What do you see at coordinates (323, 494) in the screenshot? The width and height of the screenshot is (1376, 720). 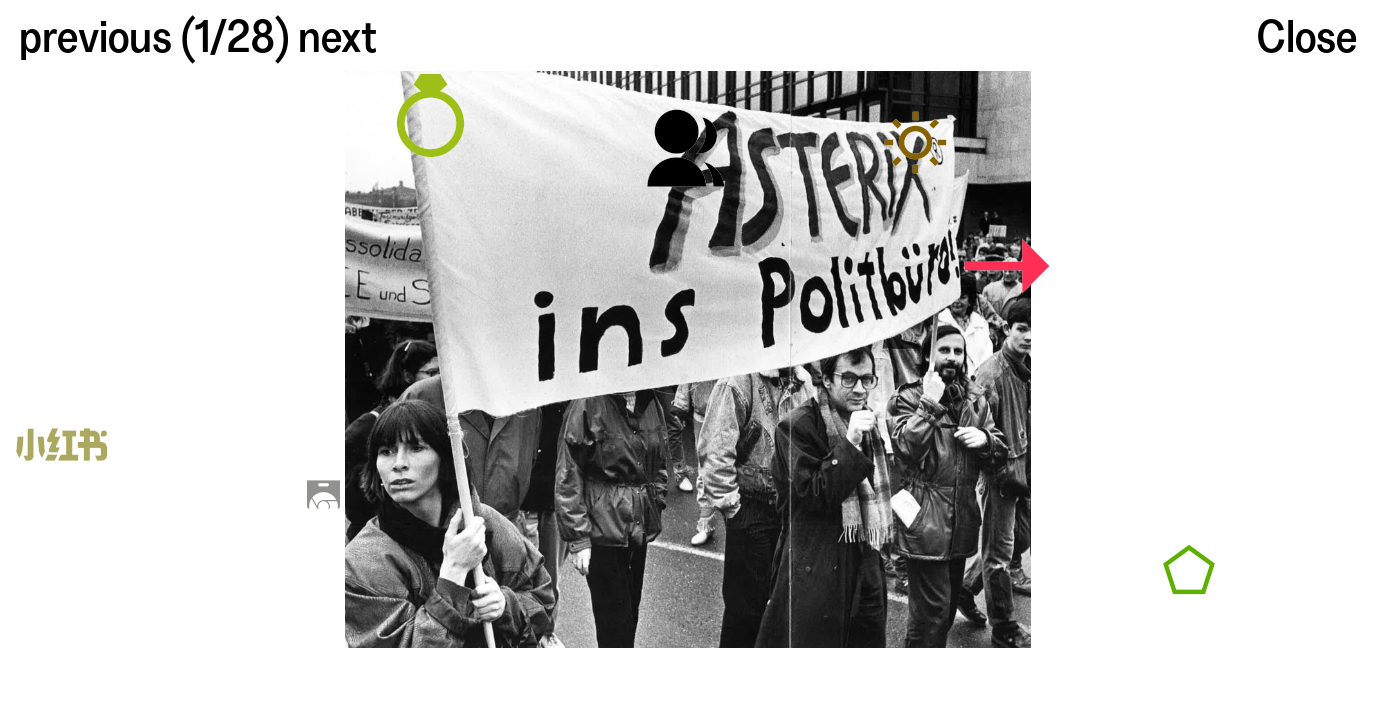 I see `open the Chrome Web Store` at bounding box center [323, 494].